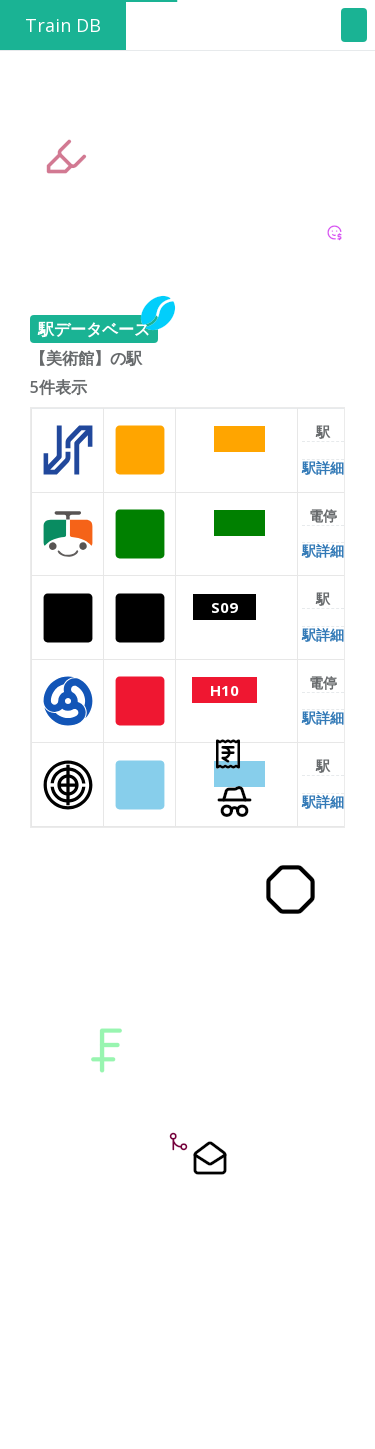 The width and height of the screenshot is (375, 1449). What do you see at coordinates (228, 754) in the screenshot?
I see `view transaction receipt in indian rupees` at bounding box center [228, 754].